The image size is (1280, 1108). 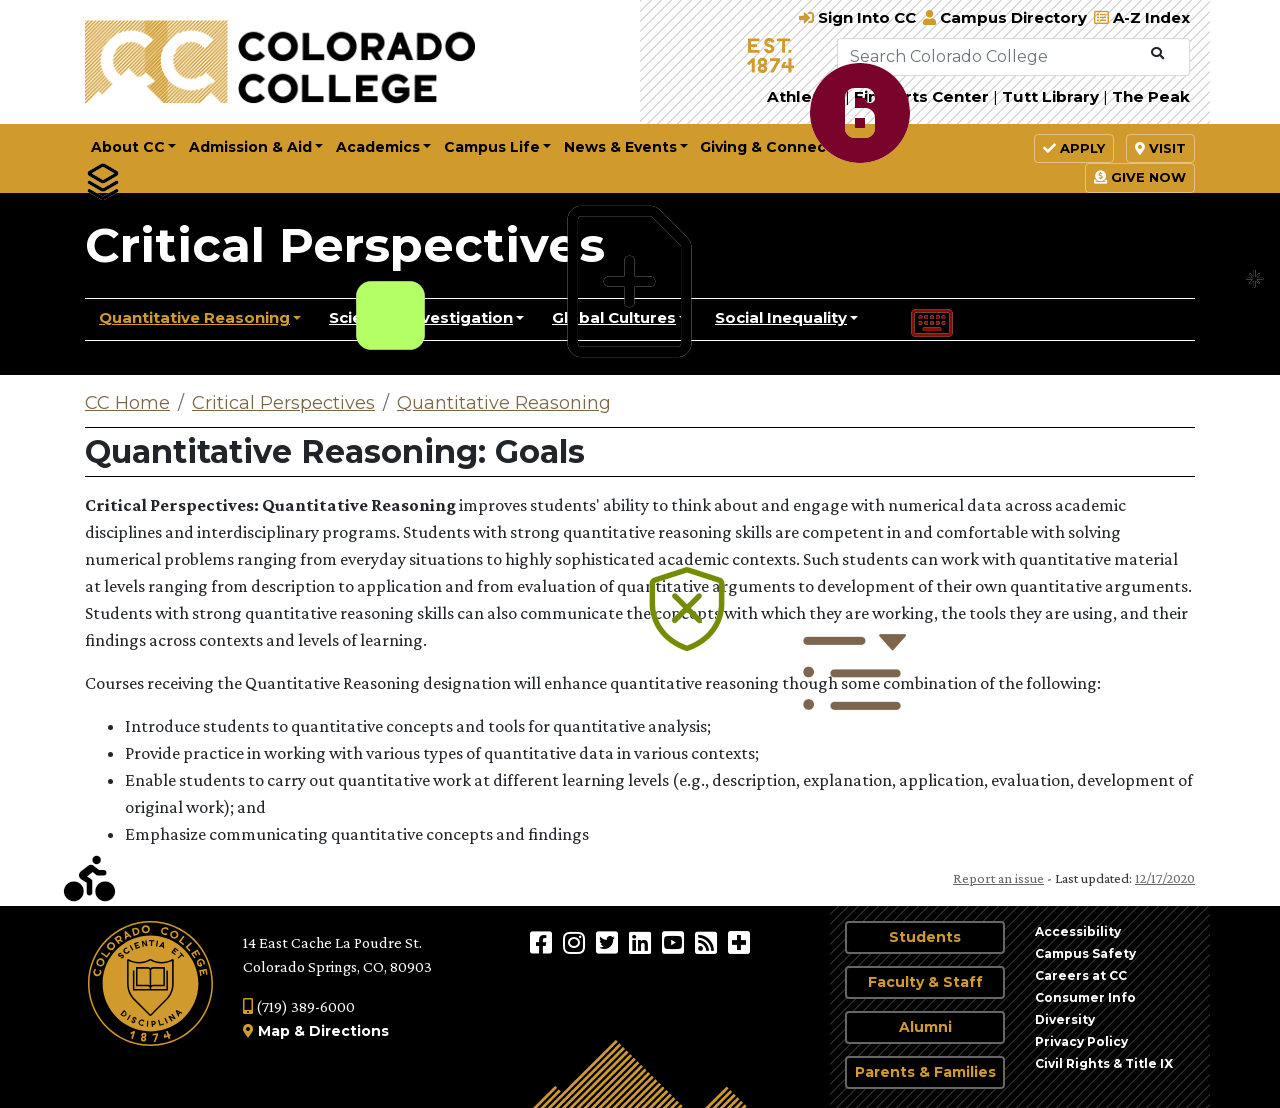 What do you see at coordinates (390, 315) in the screenshot?
I see `stop media playback` at bounding box center [390, 315].